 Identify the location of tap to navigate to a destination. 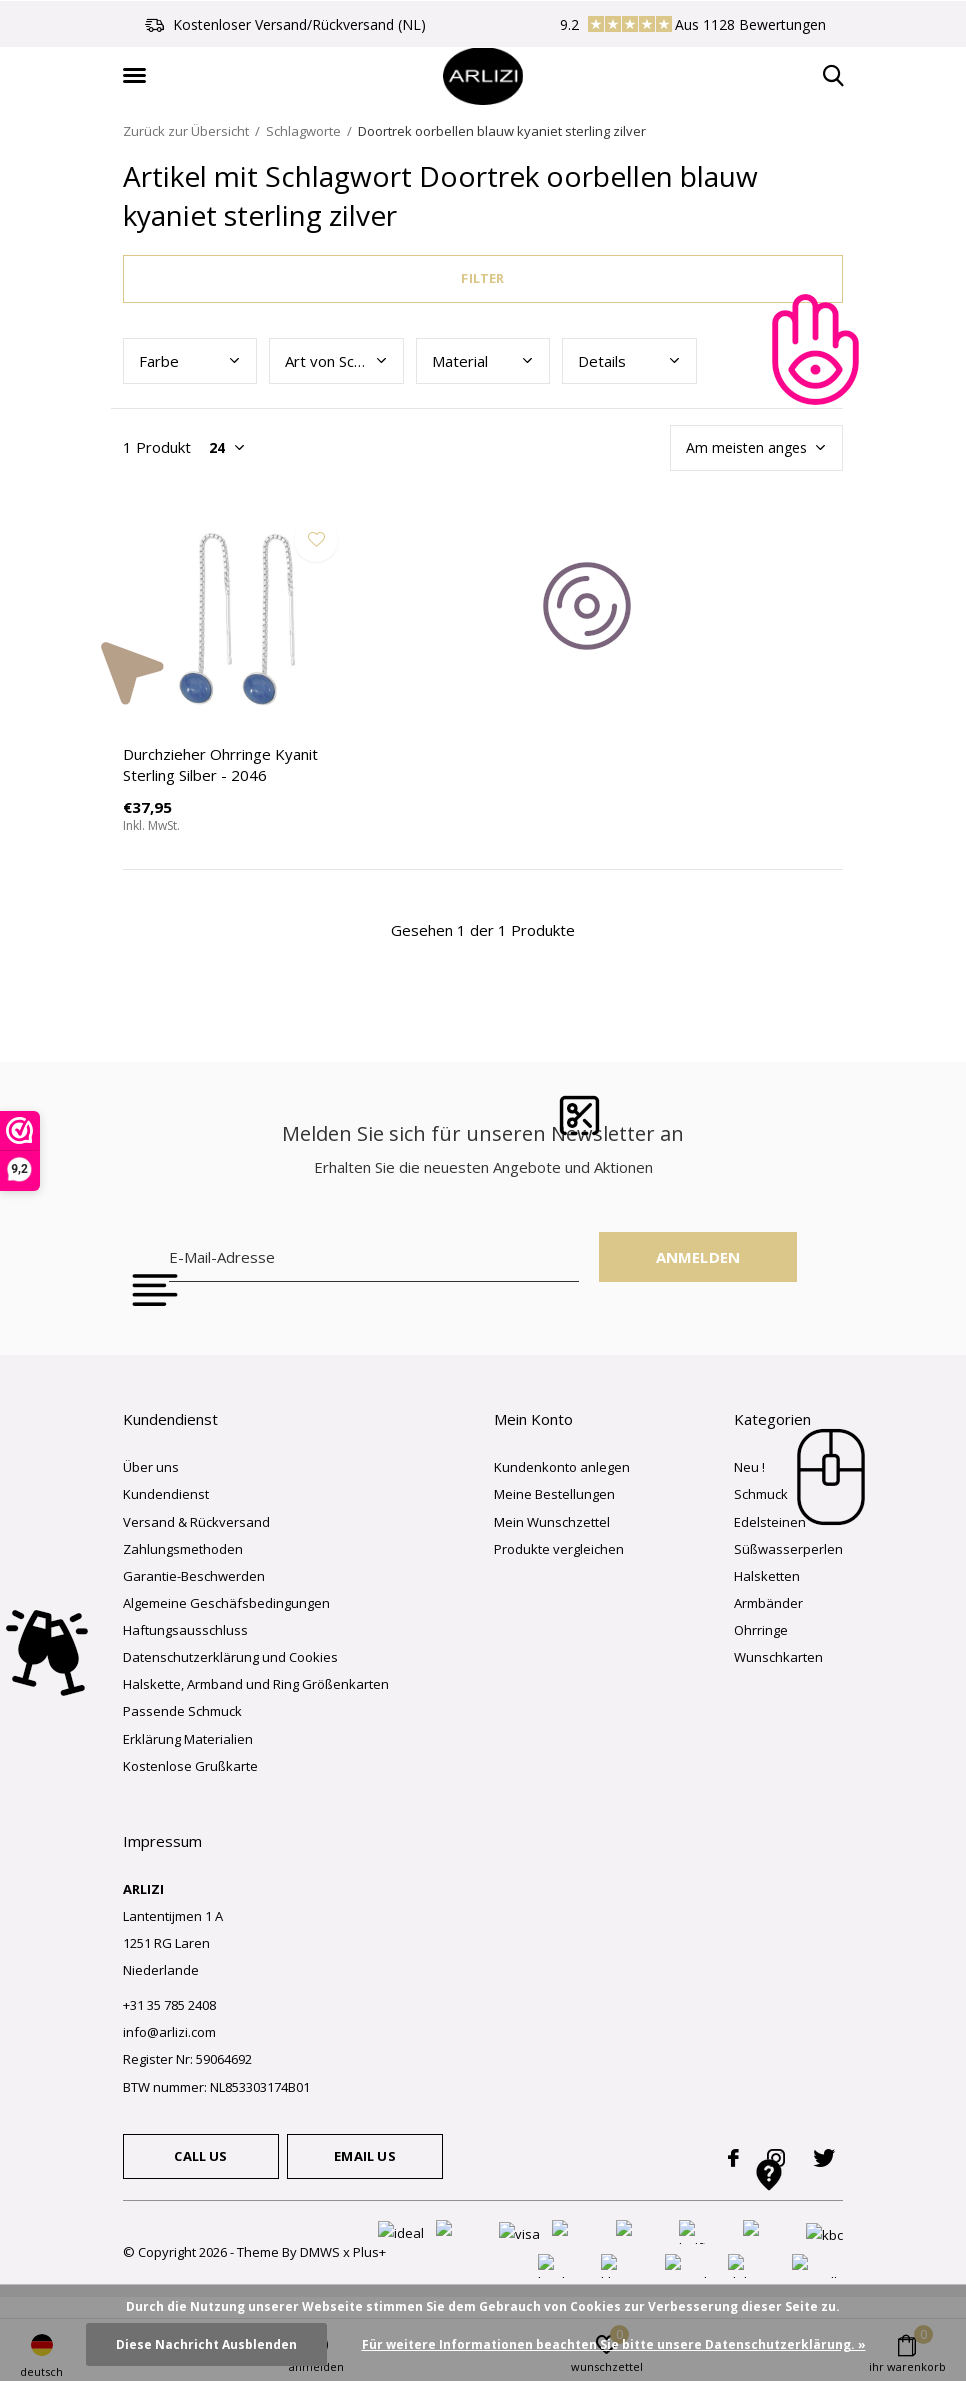
(127, 668).